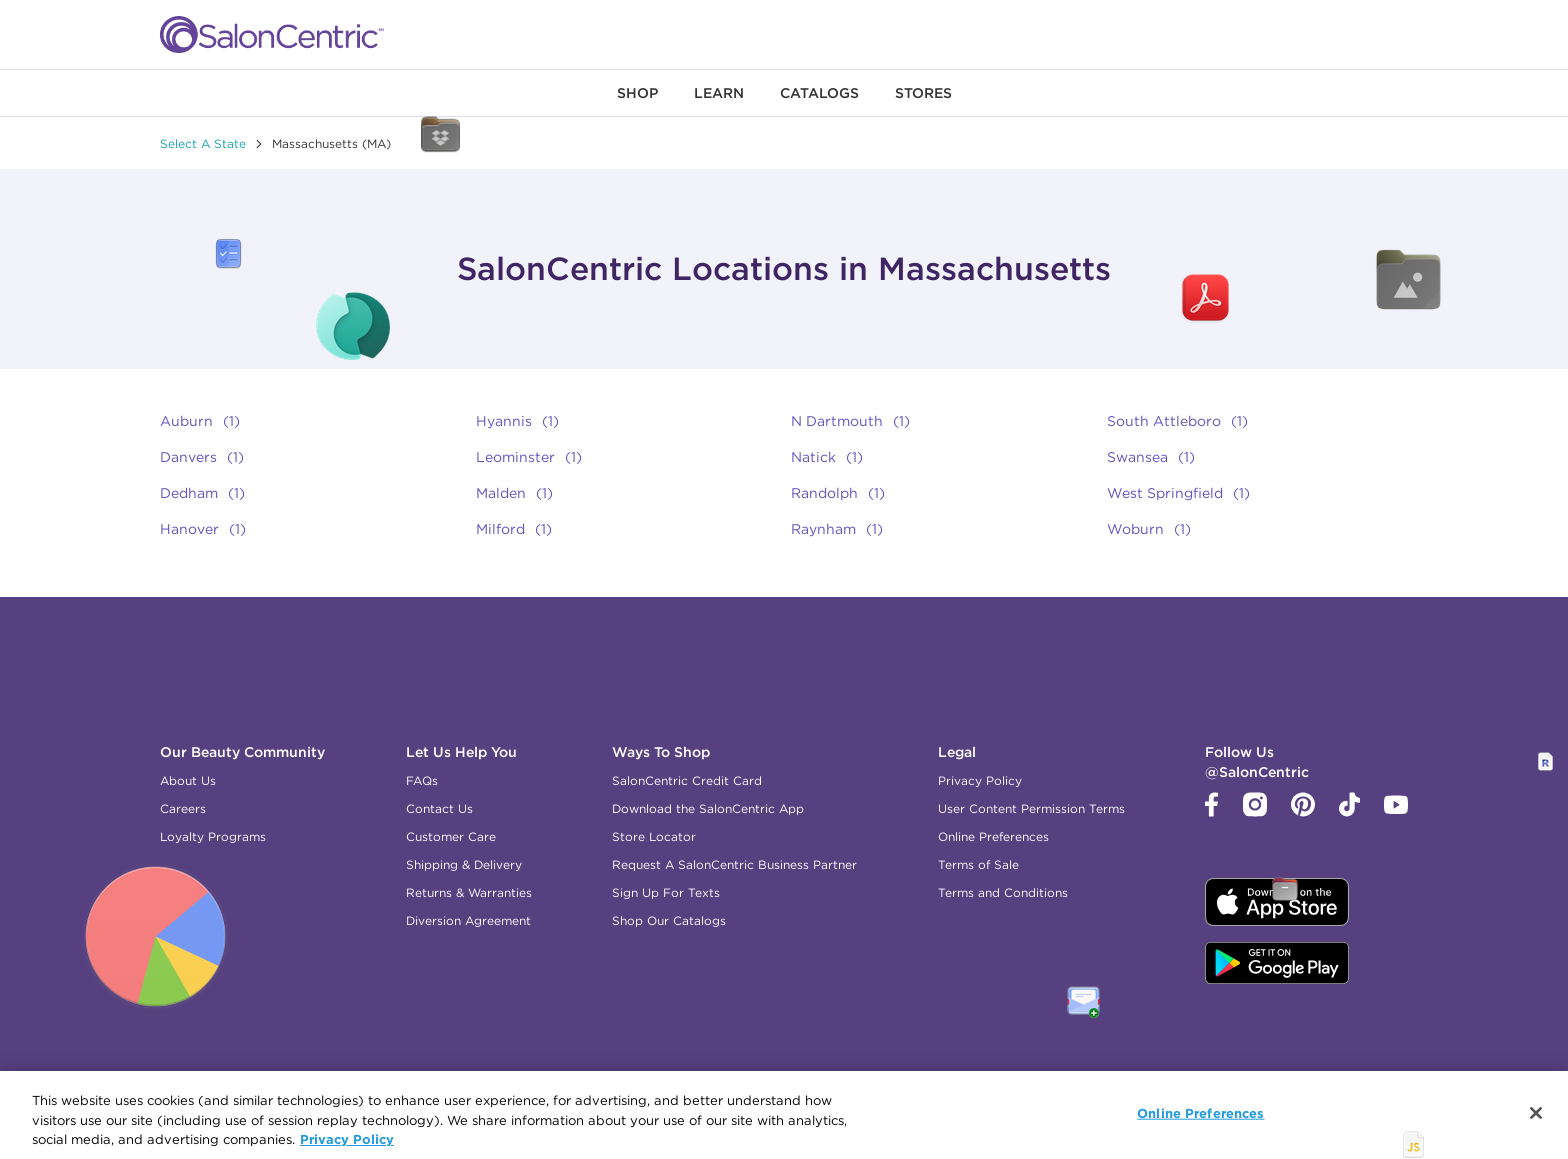 The image size is (1568, 1159). What do you see at coordinates (440, 133) in the screenshot?
I see `open your dropbox synced folder` at bounding box center [440, 133].